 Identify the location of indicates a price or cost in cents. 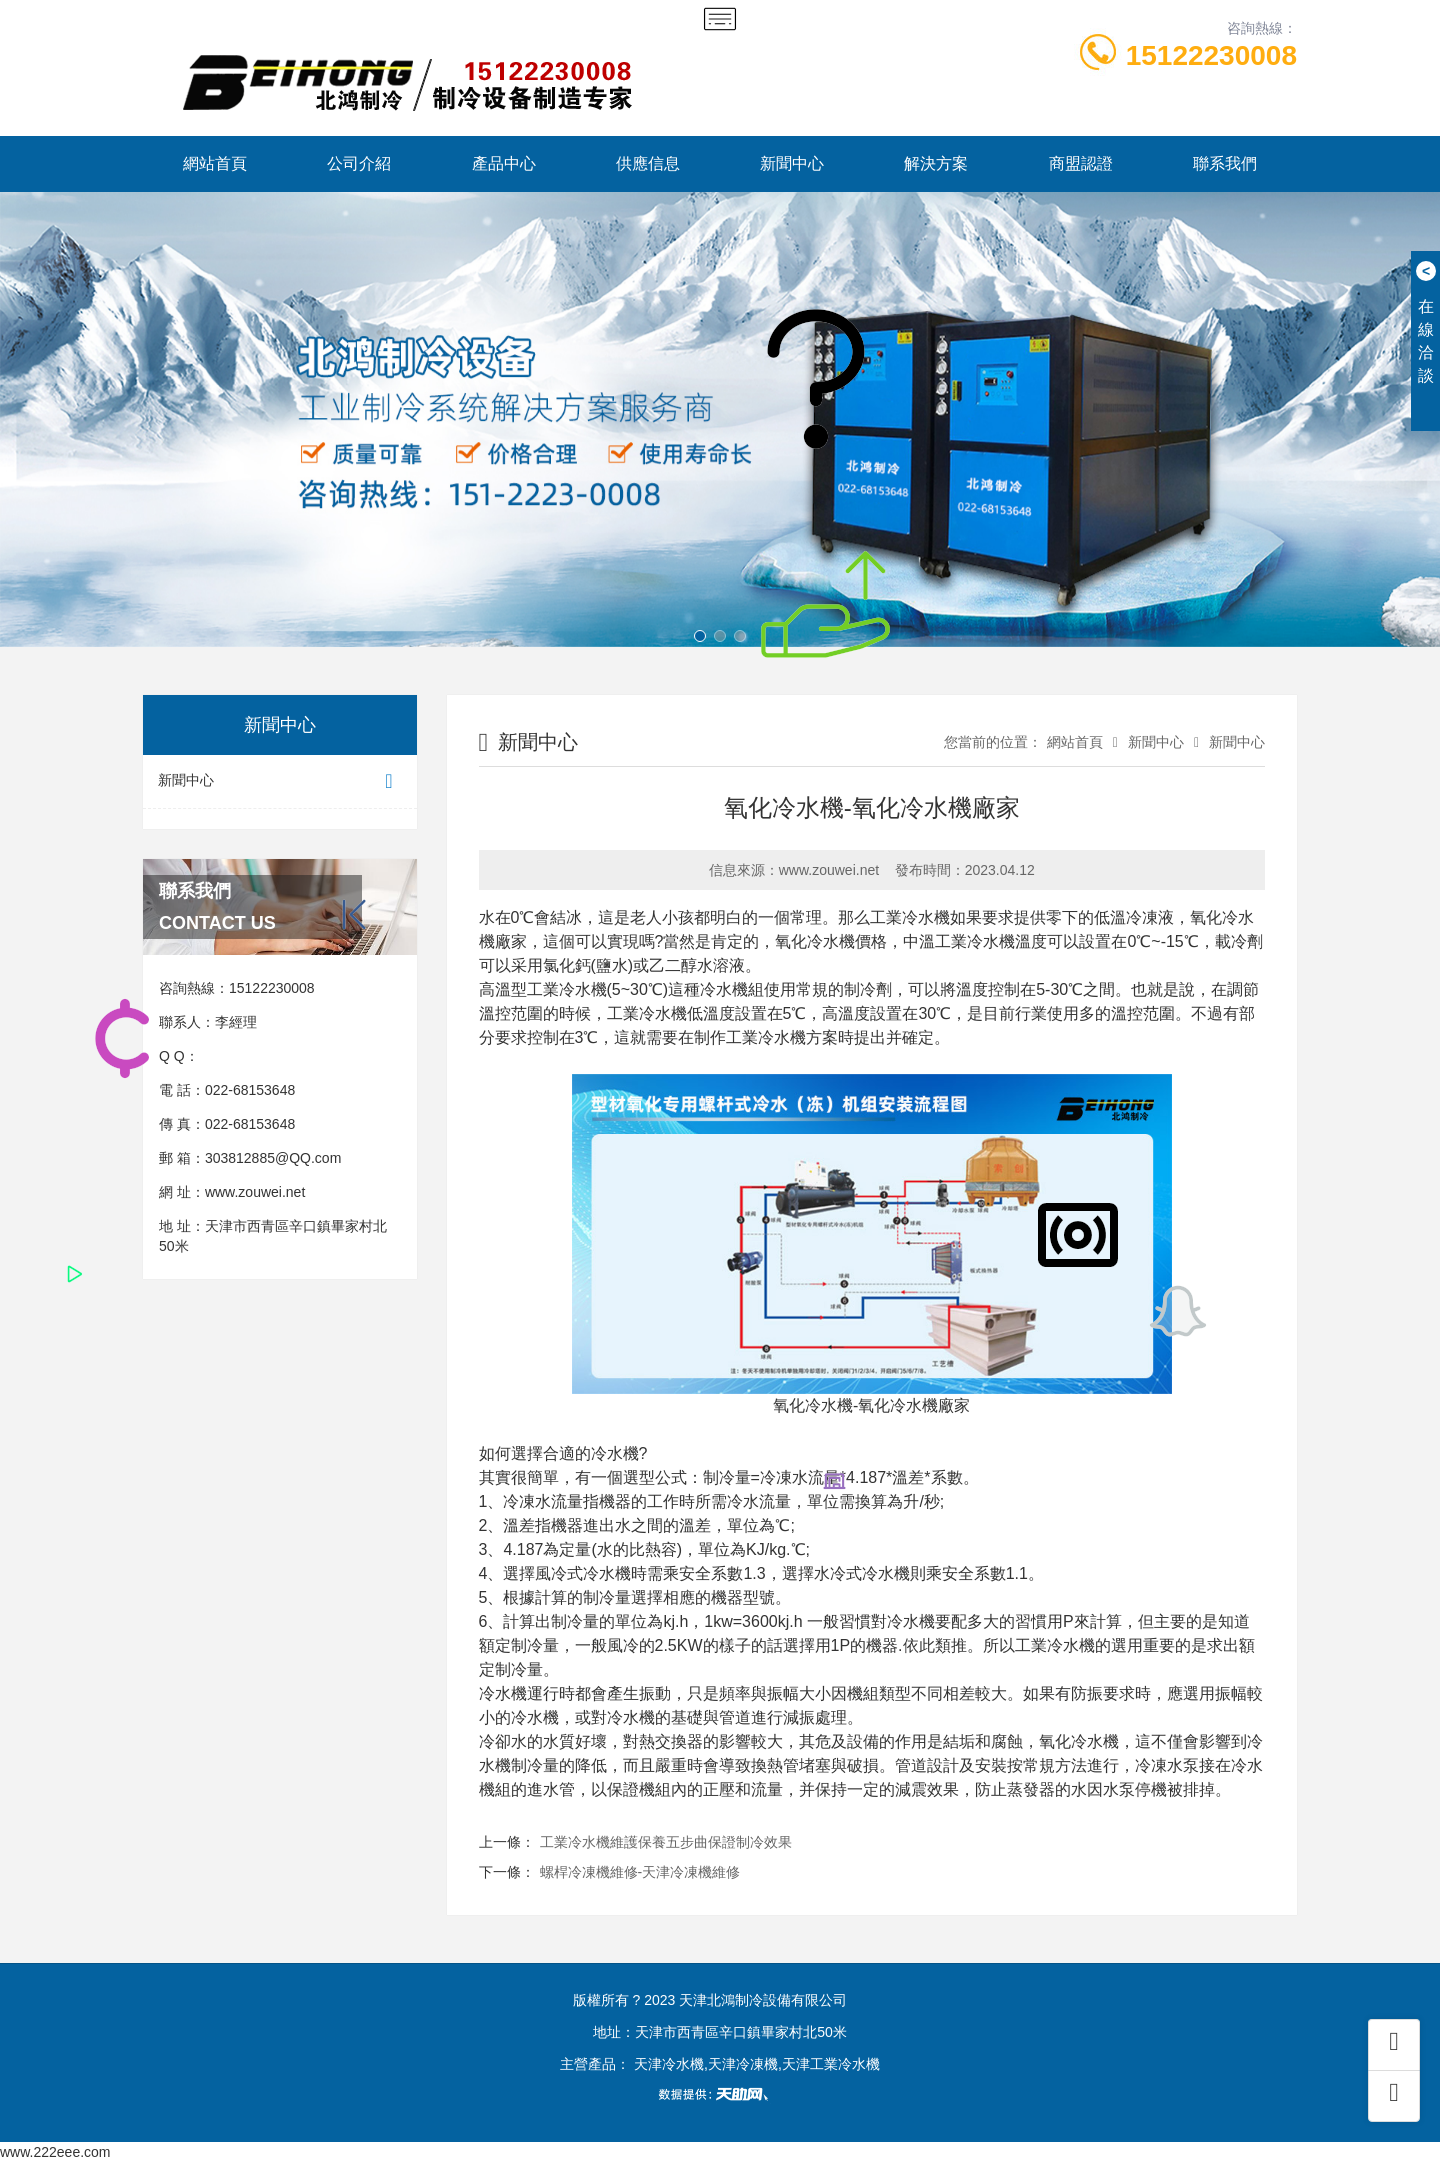
(122, 1038).